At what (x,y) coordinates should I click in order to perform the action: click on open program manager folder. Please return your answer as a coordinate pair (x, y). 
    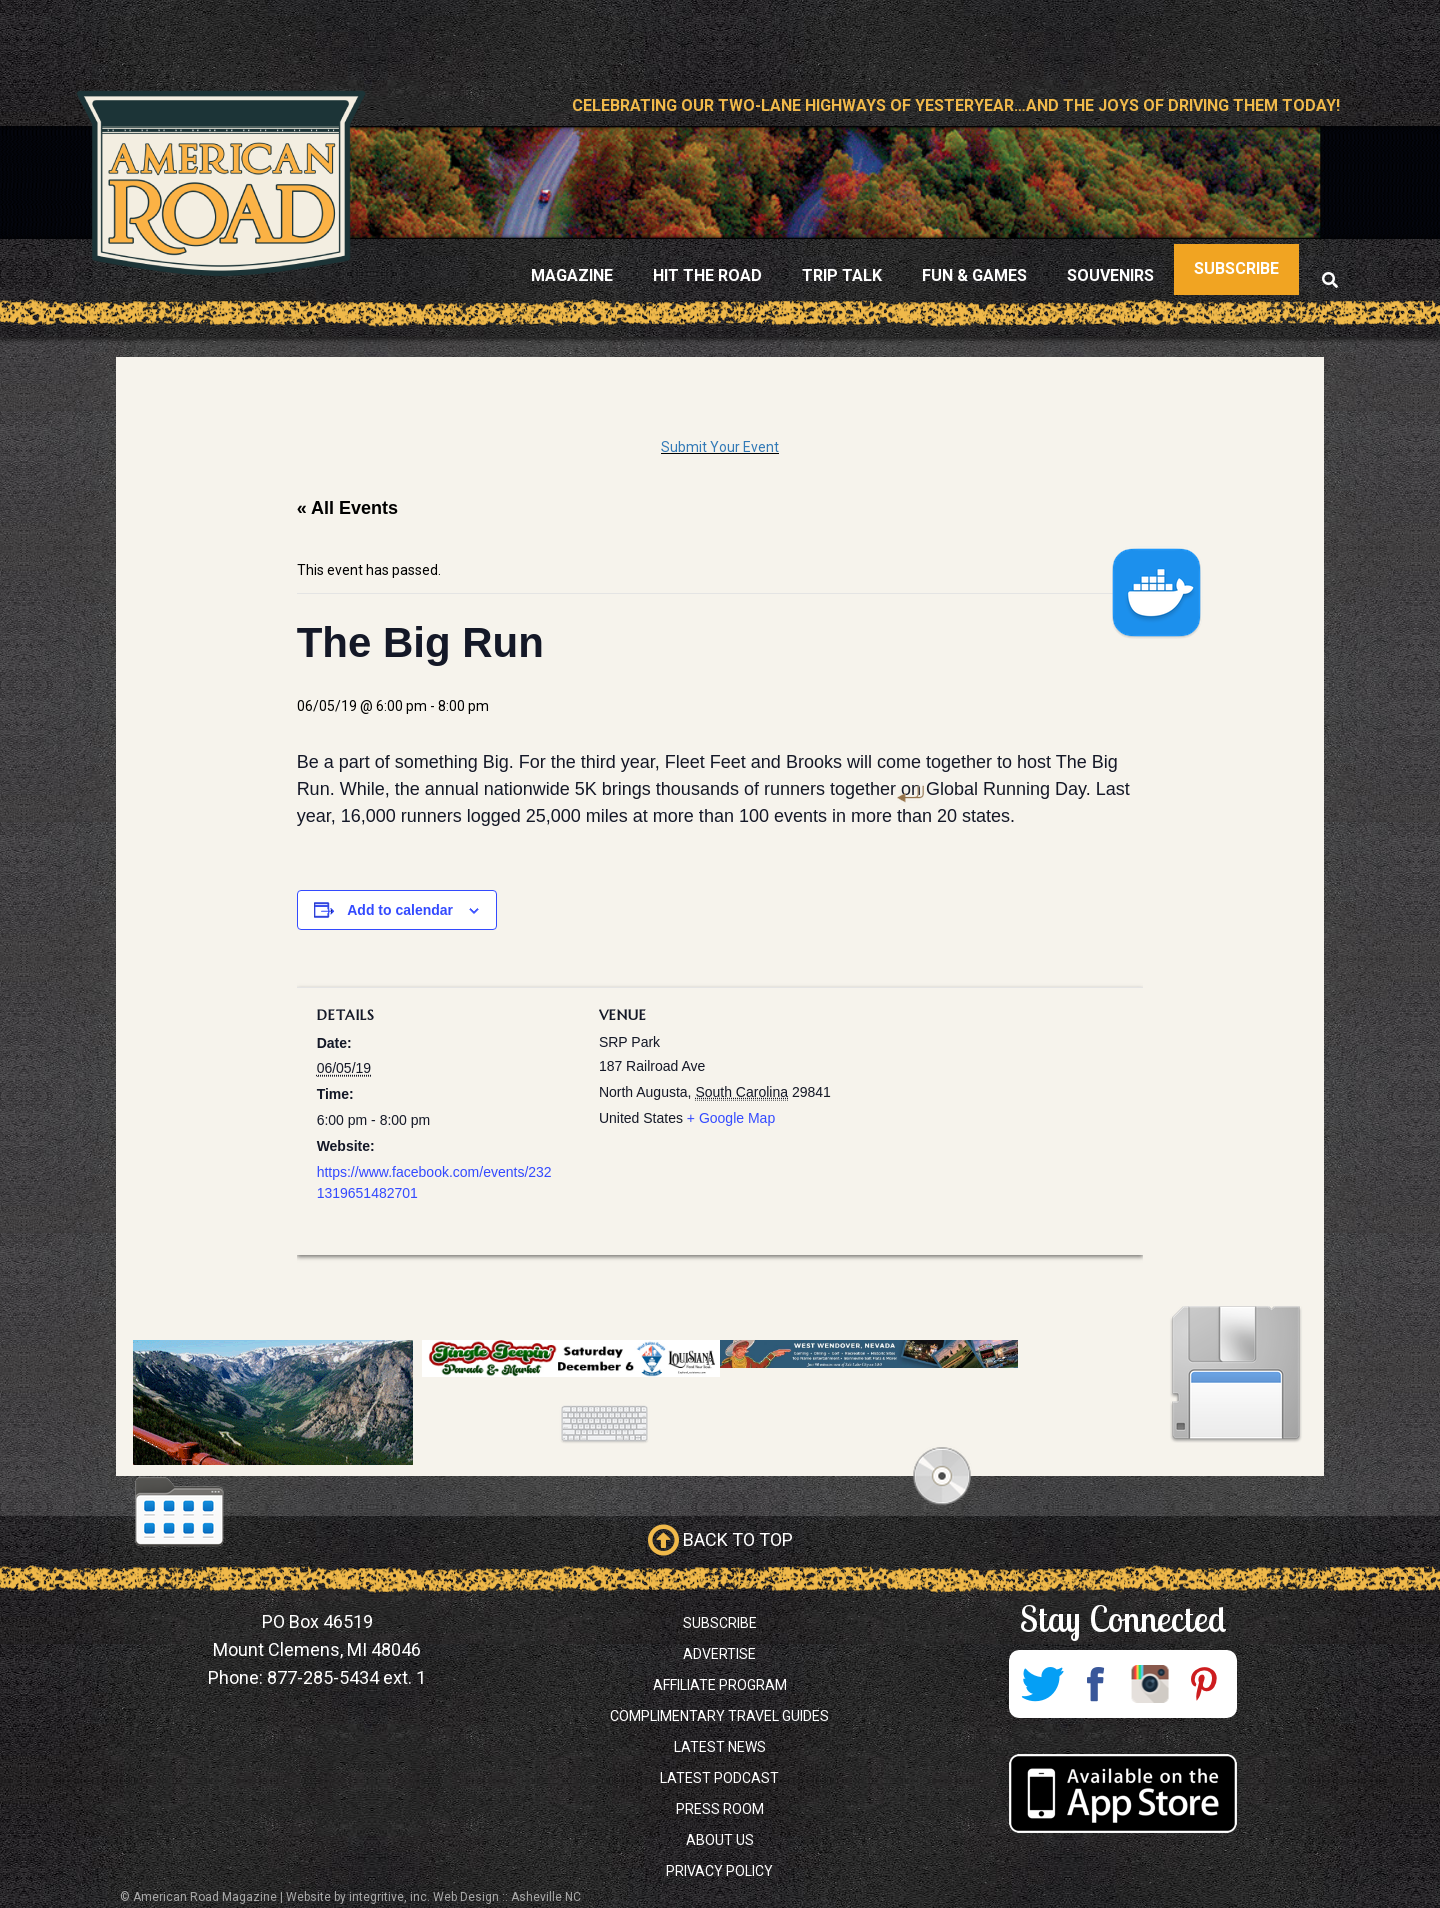
    Looking at the image, I should click on (179, 1514).